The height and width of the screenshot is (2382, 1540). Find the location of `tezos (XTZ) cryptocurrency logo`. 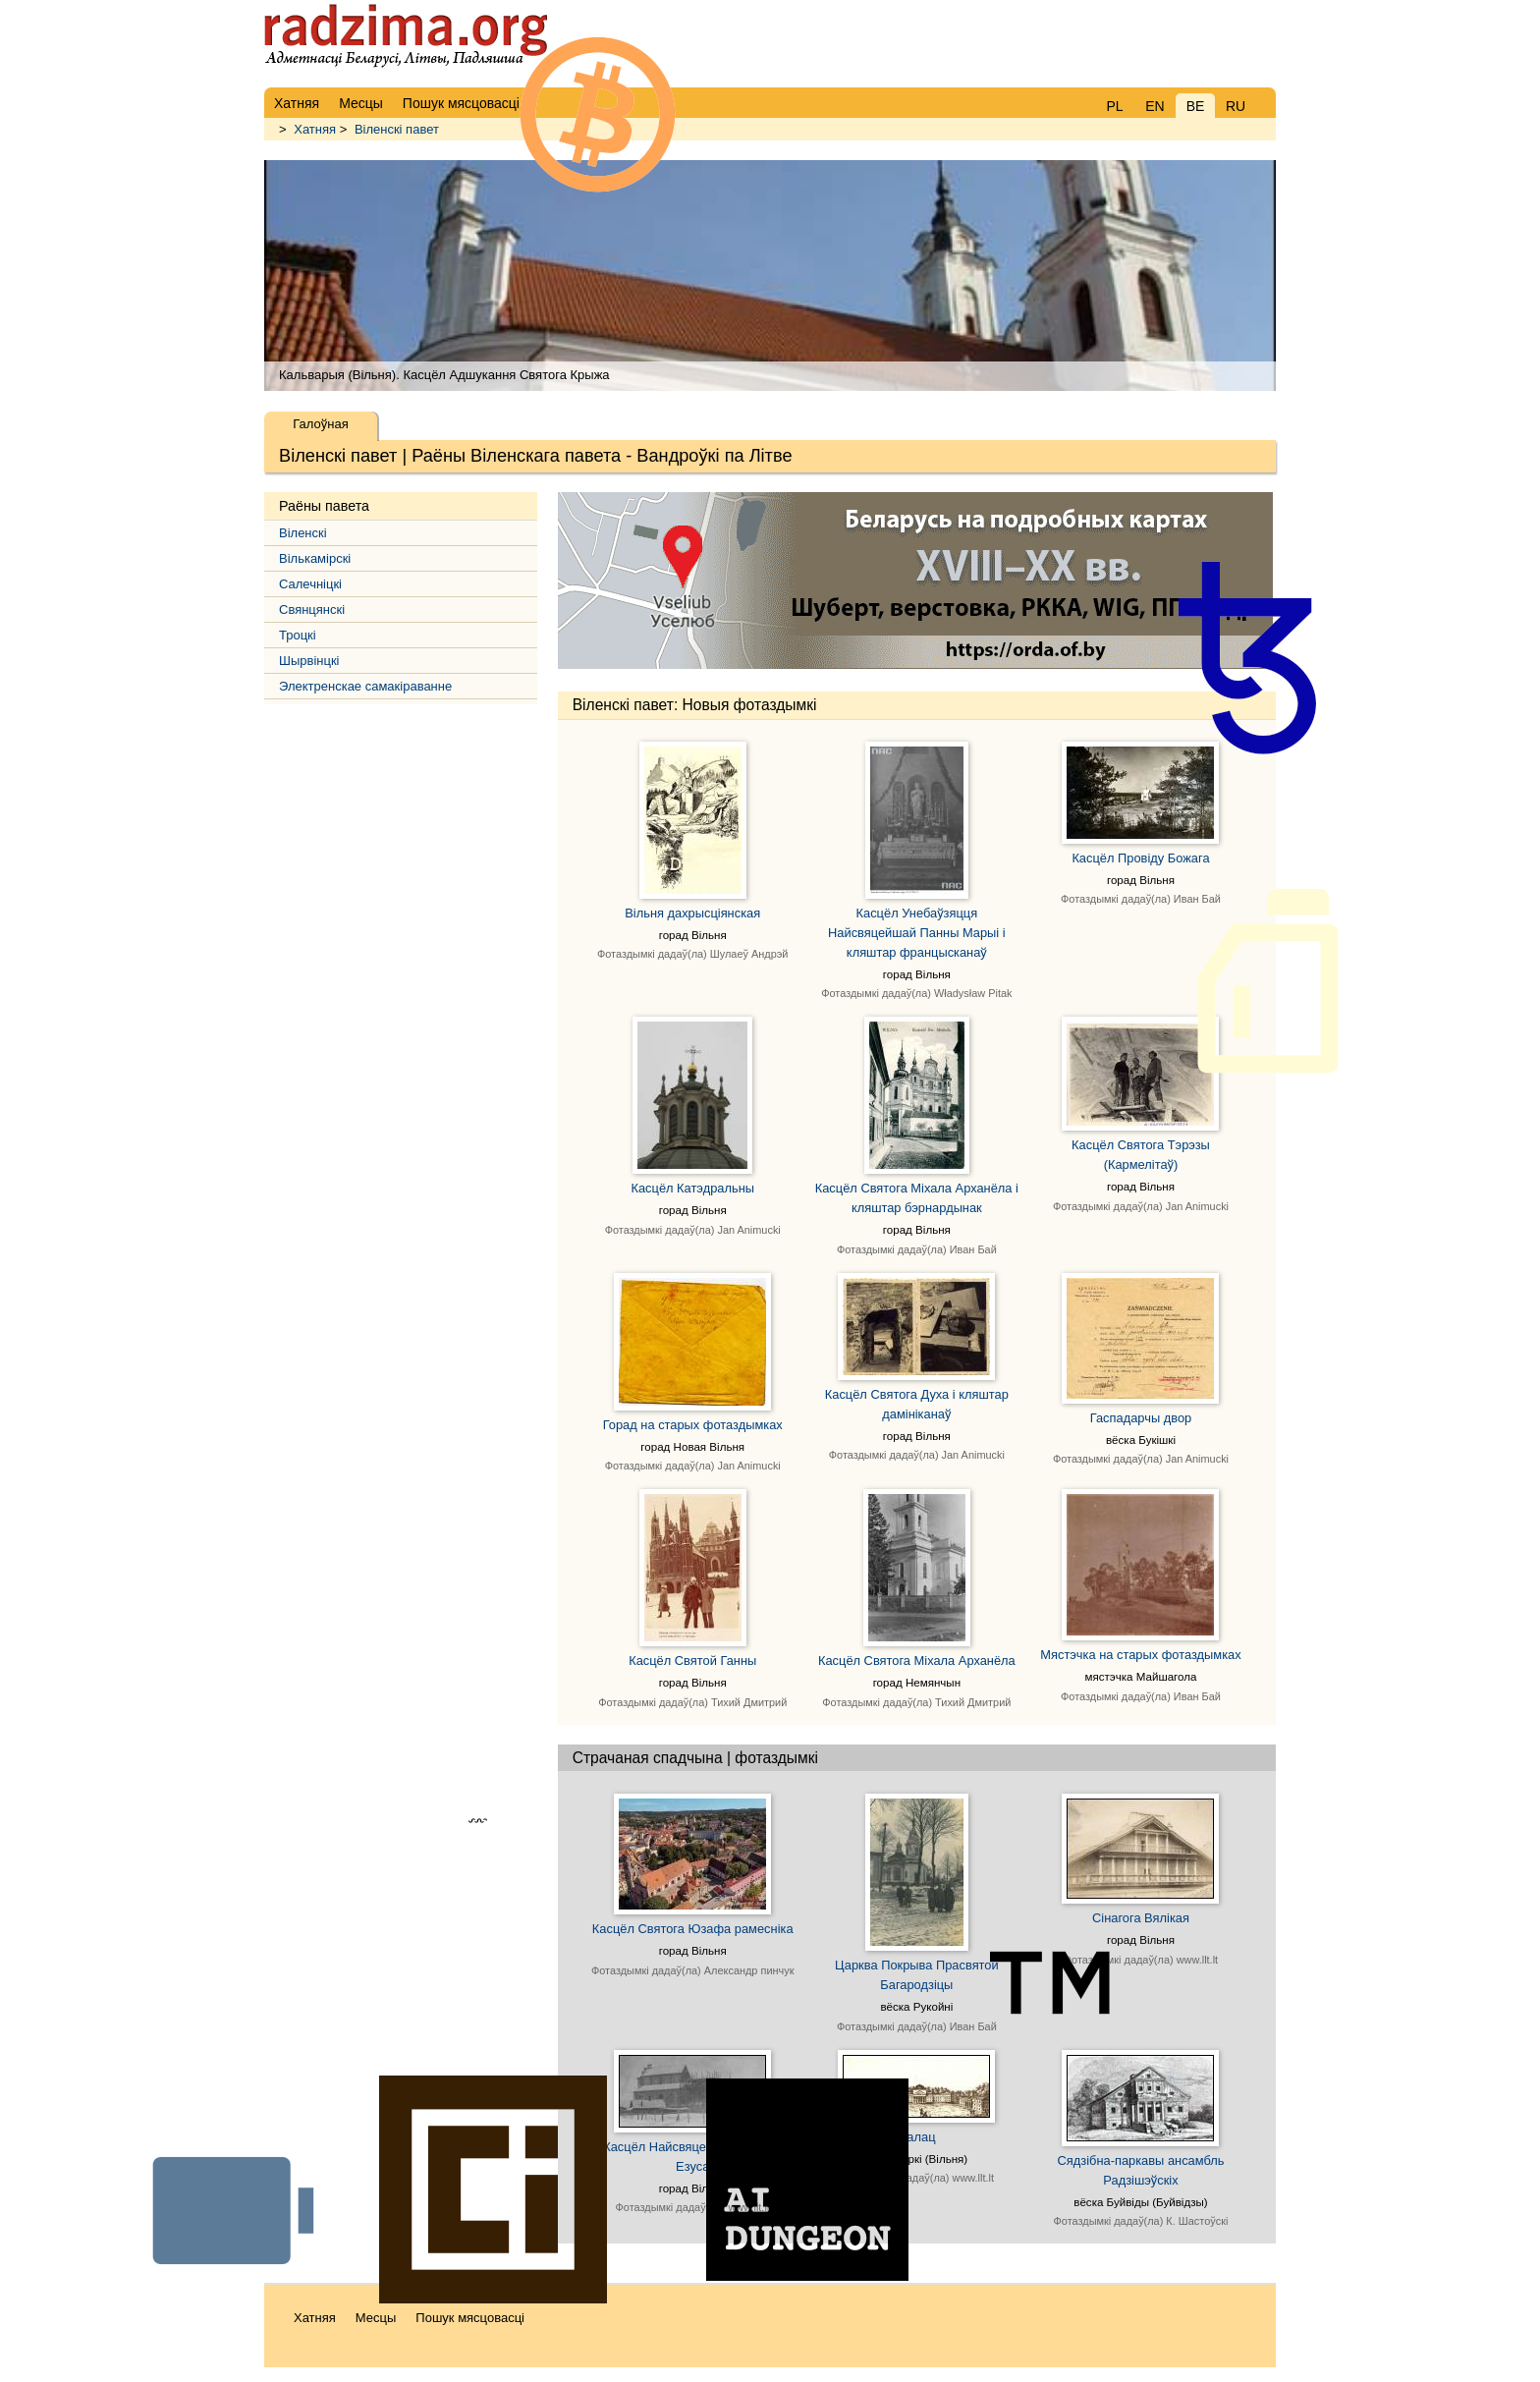

tezos (XTZ) cryptocurrency logo is located at coordinates (1247, 653).